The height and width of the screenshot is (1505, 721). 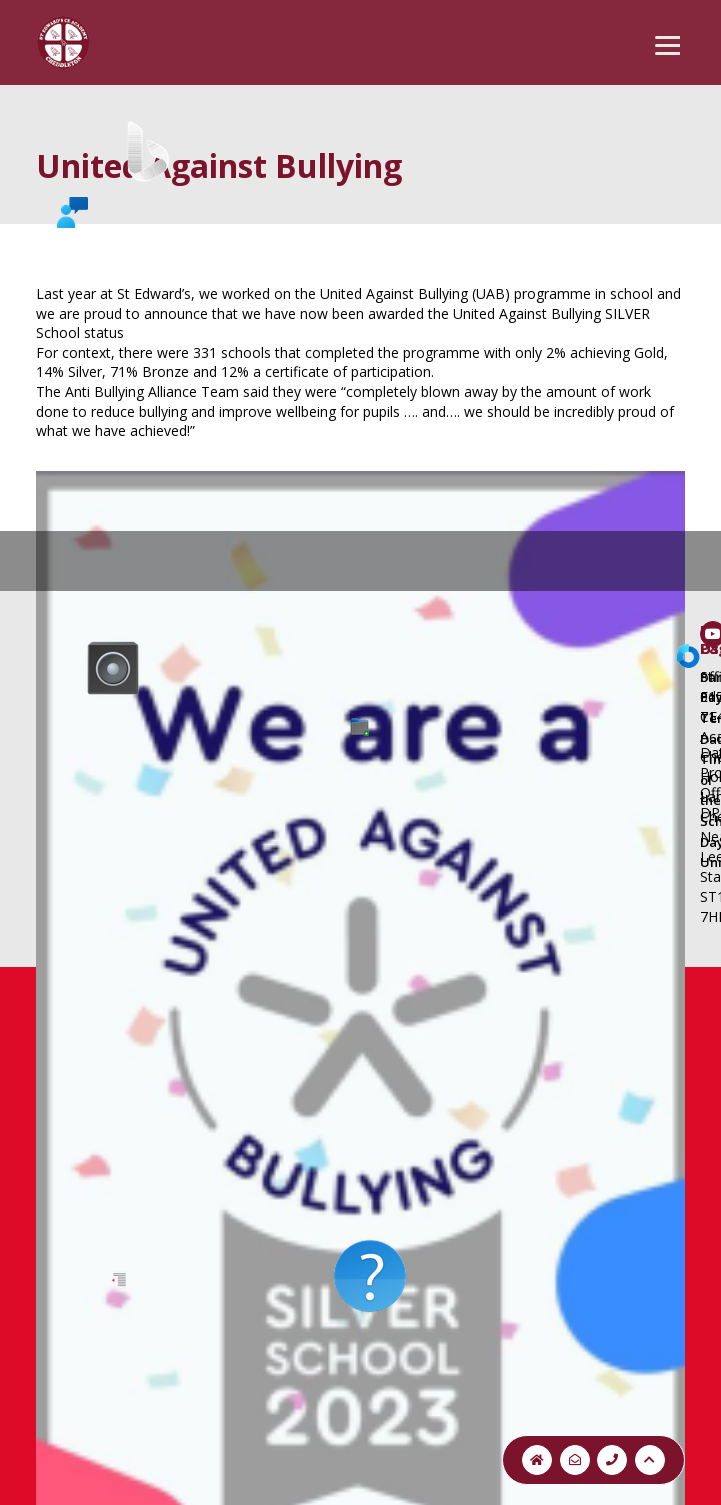 I want to click on access sound and audio settings, so click(x=113, y=668).